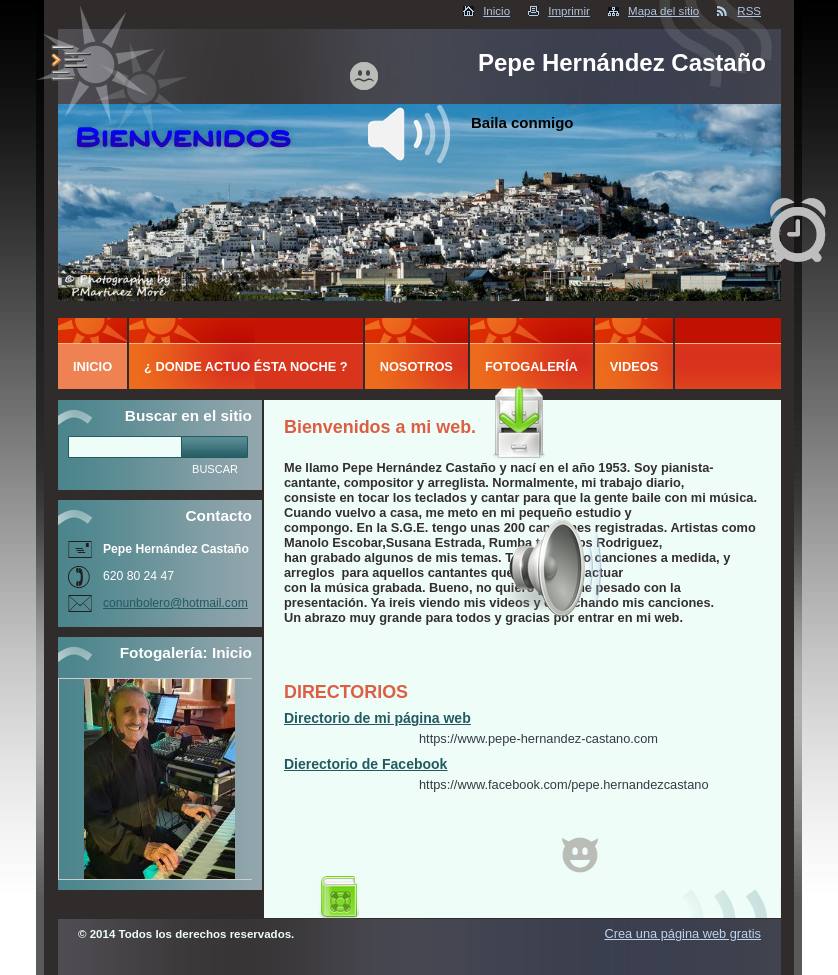 Image resolution: width=838 pixels, height=975 pixels. I want to click on save the current document, so click(519, 424).